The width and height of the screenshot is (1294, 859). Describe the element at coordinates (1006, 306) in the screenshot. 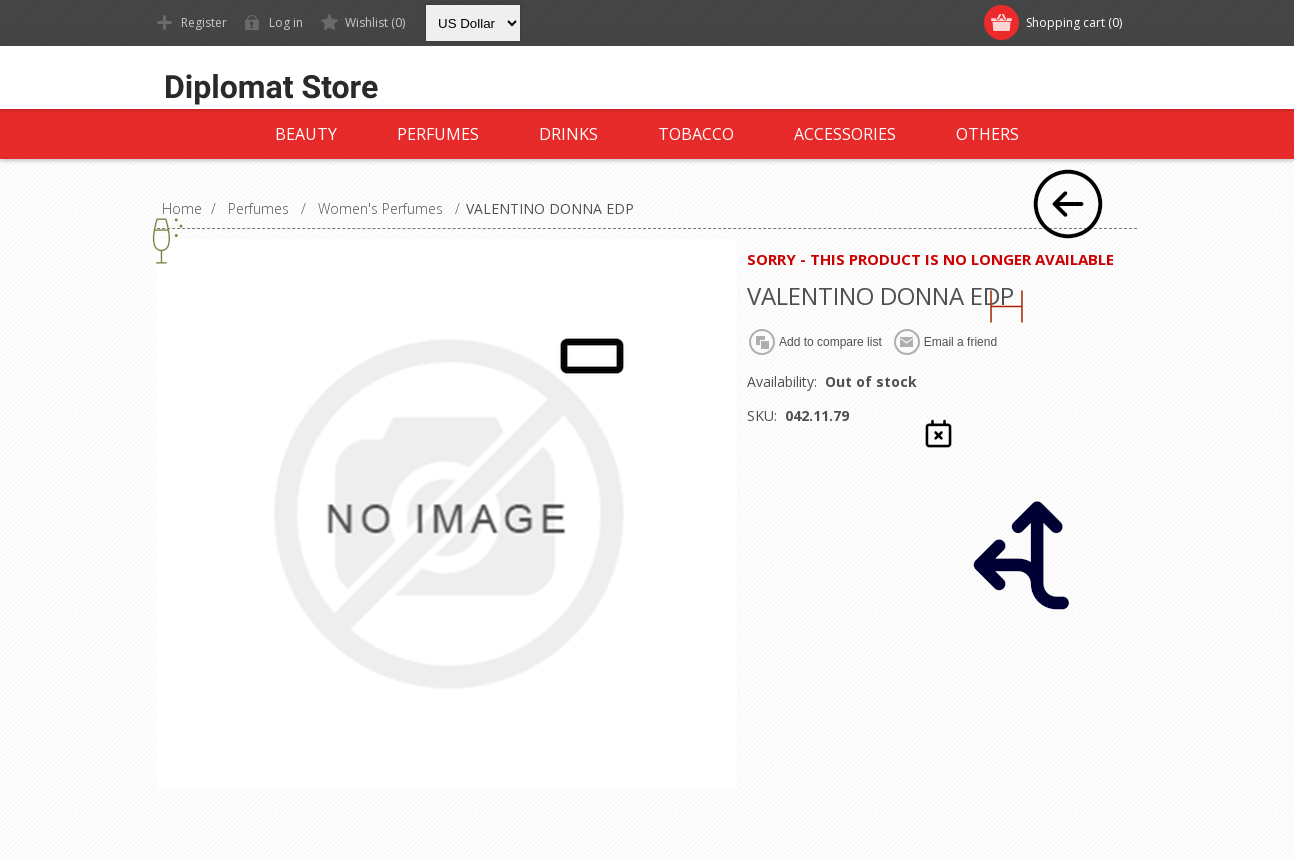

I see `format text as a heading` at that location.